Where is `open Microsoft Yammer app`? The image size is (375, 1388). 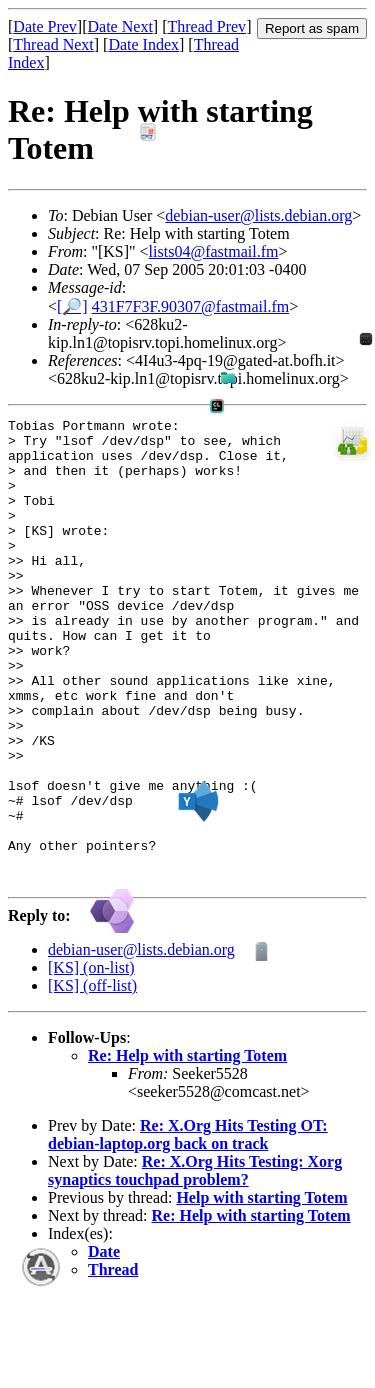
open Microsoft Yammer app is located at coordinates (198, 801).